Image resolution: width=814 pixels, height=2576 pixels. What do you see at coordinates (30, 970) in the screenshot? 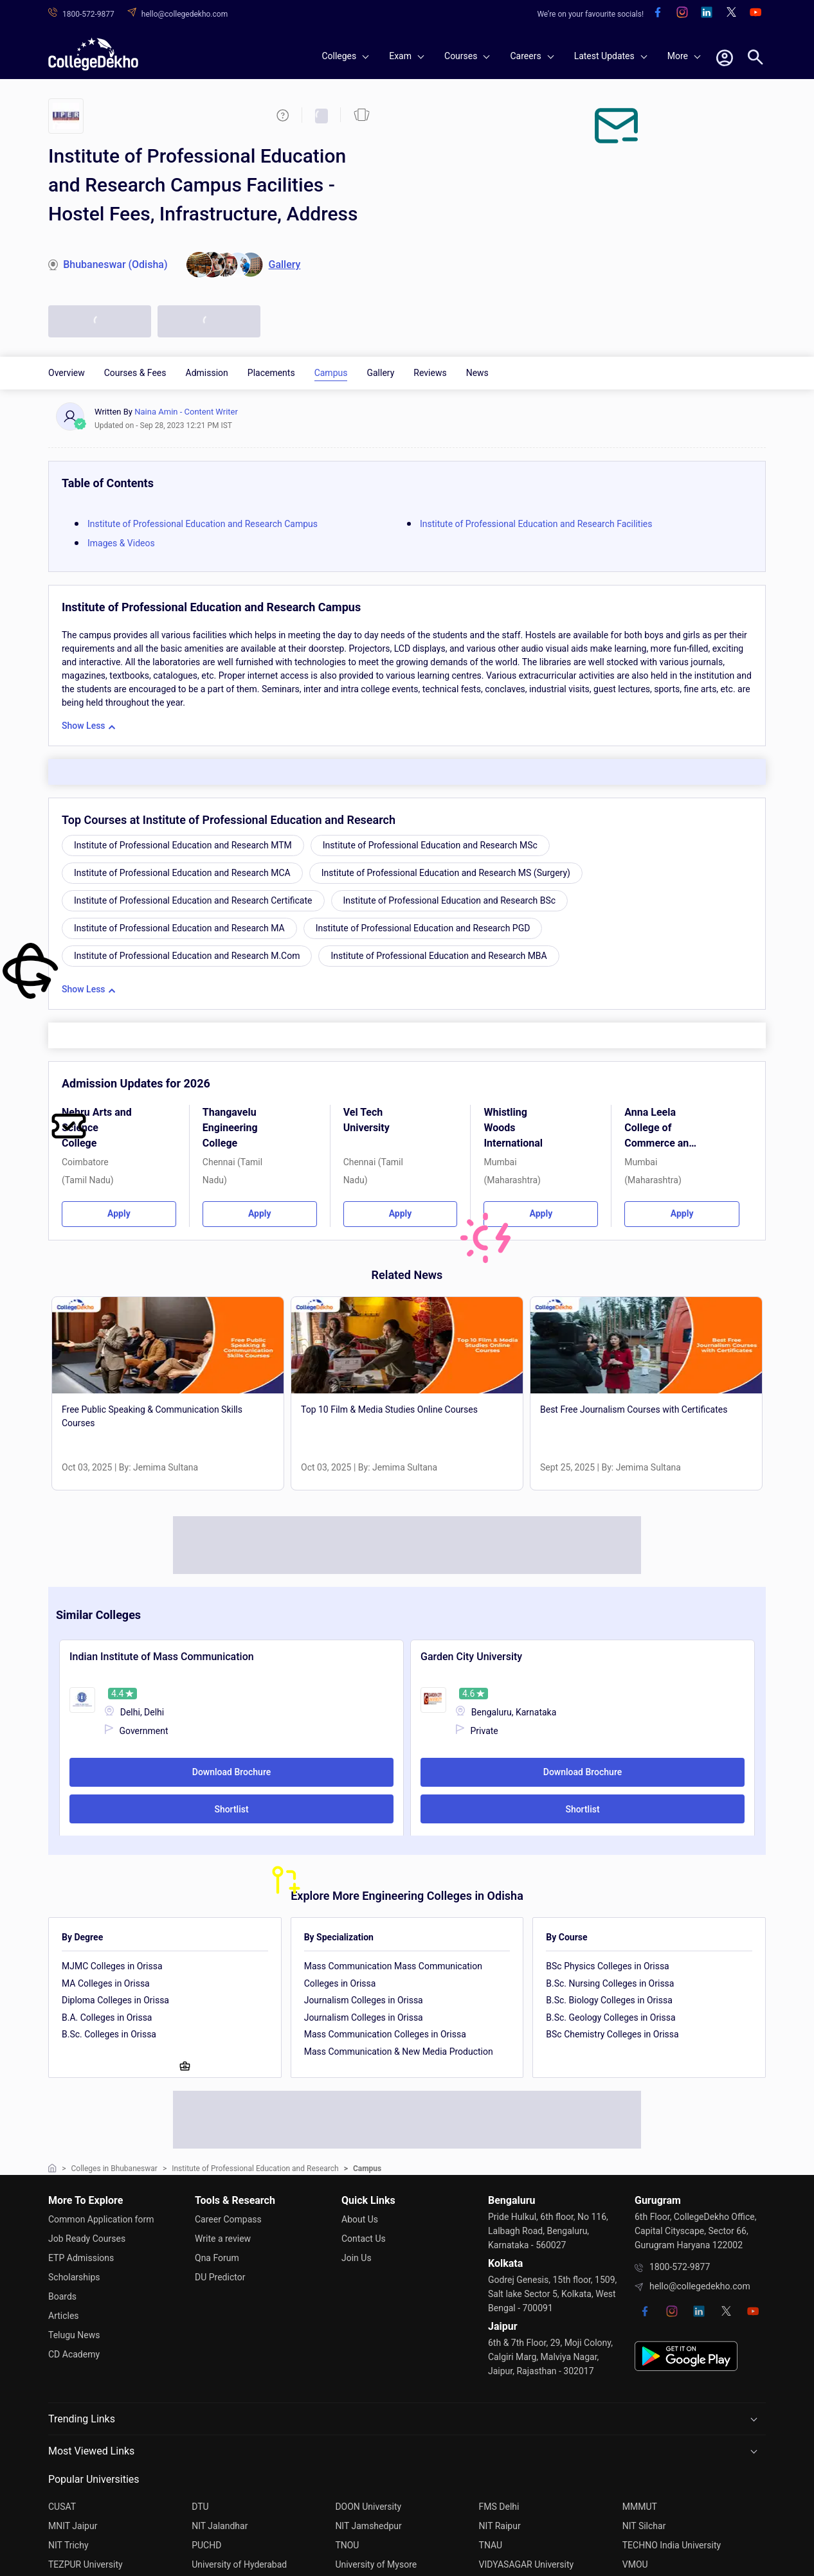
I see `rotate object in 3D space` at bounding box center [30, 970].